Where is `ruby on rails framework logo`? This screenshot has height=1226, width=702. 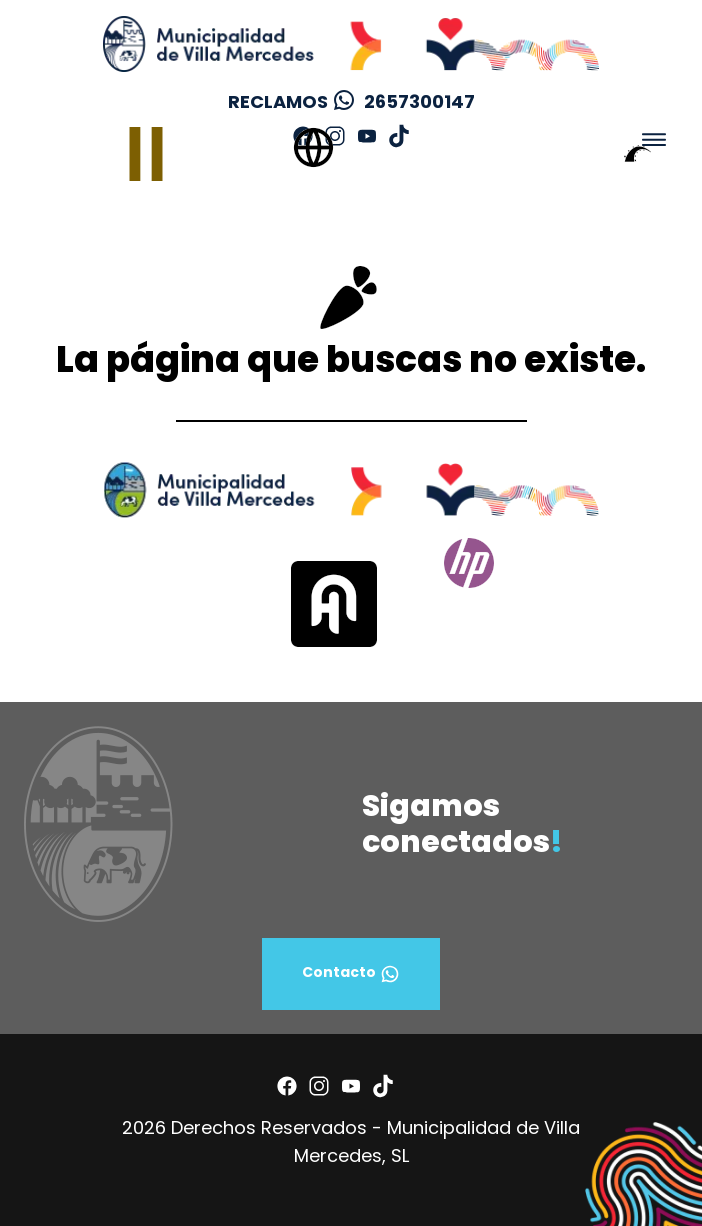
ruby on rails framework logo is located at coordinates (637, 153).